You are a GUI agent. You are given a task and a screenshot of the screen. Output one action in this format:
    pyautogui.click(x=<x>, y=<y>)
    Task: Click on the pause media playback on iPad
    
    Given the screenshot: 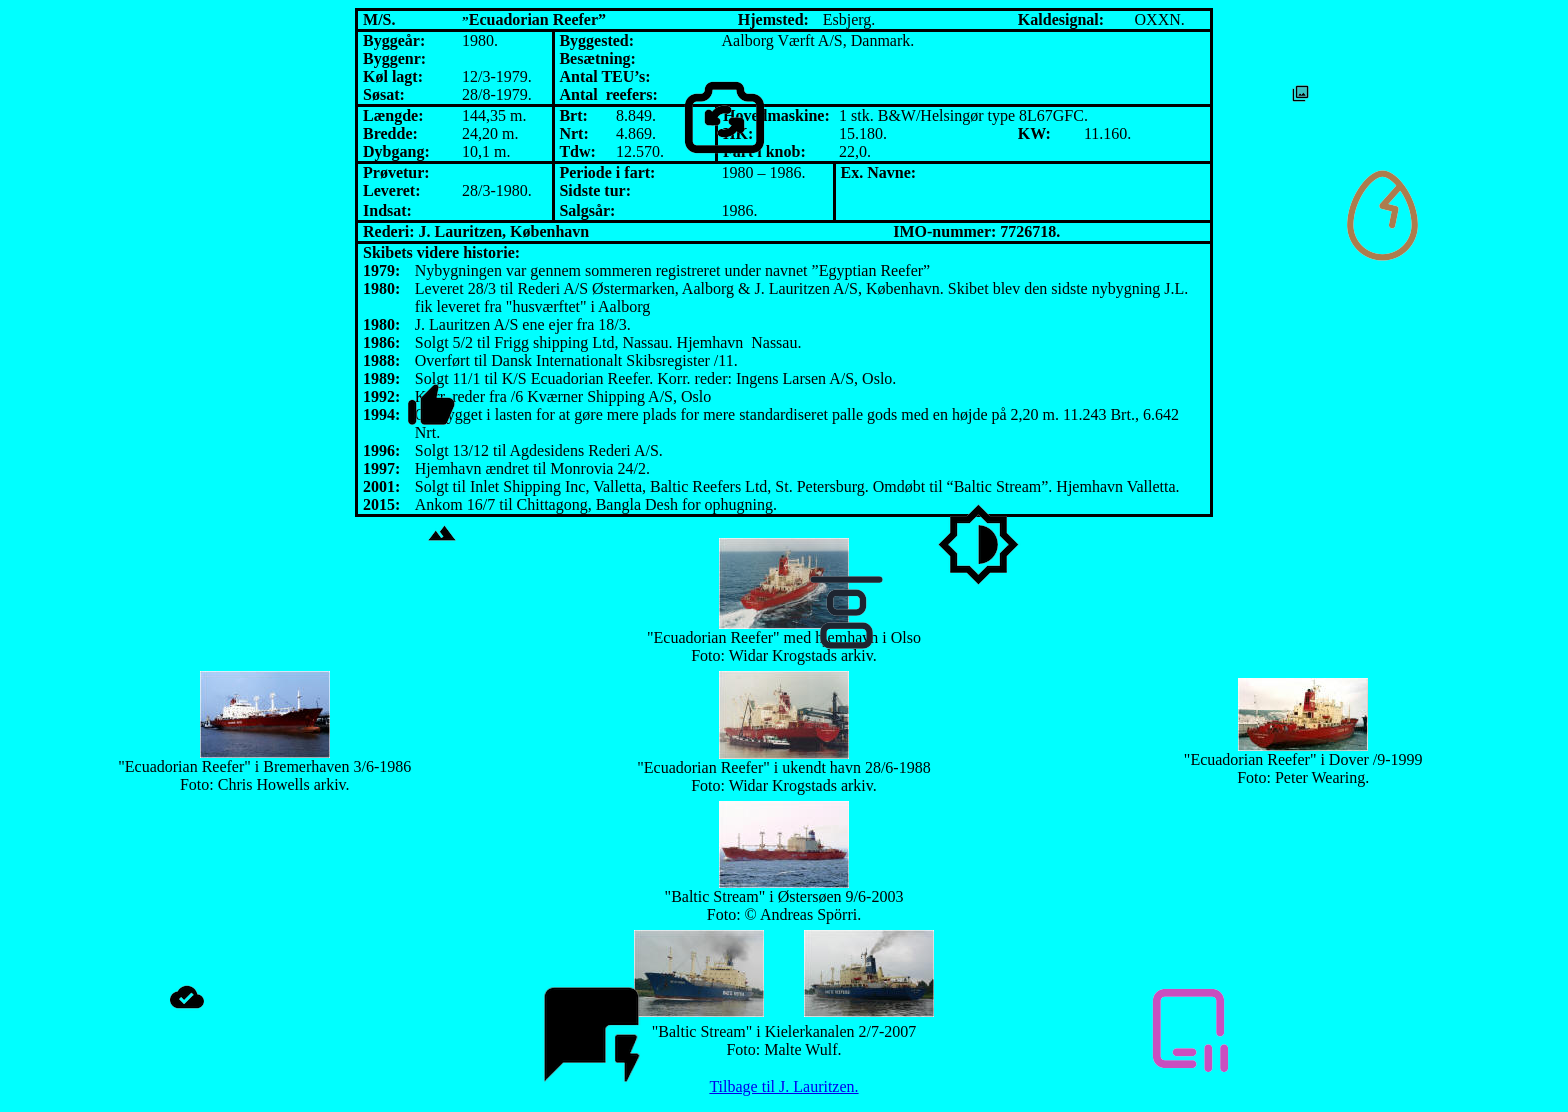 What is the action you would take?
    pyautogui.click(x=1188, y=1028)
    